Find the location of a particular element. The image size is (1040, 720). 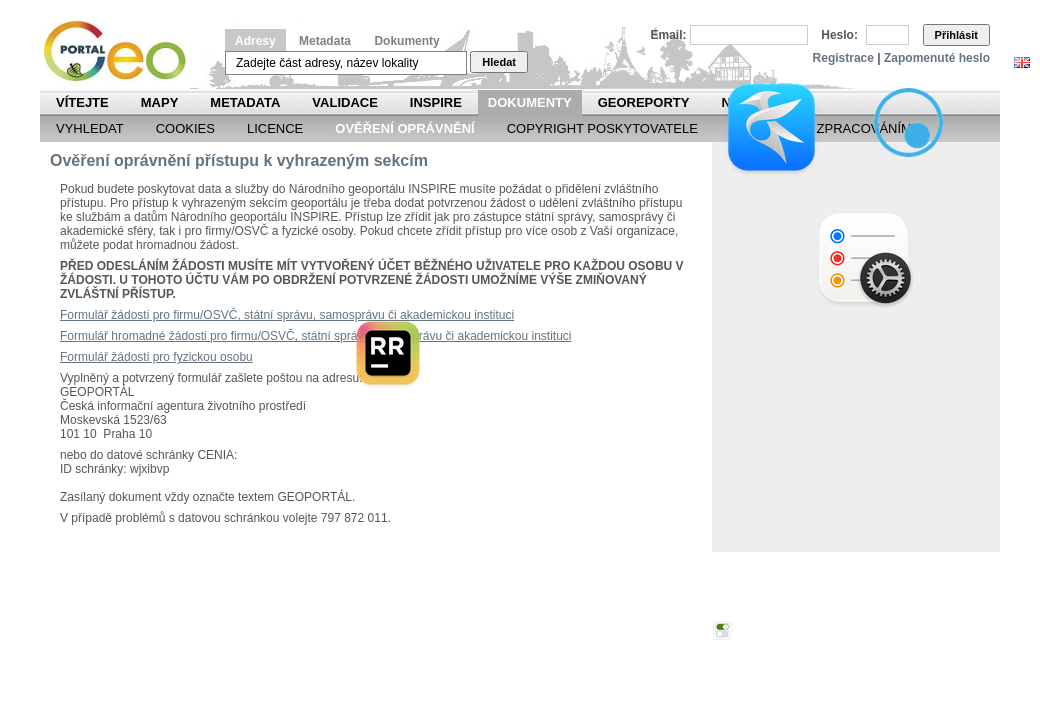

open kate text editor is located at coordinates (771, 127).